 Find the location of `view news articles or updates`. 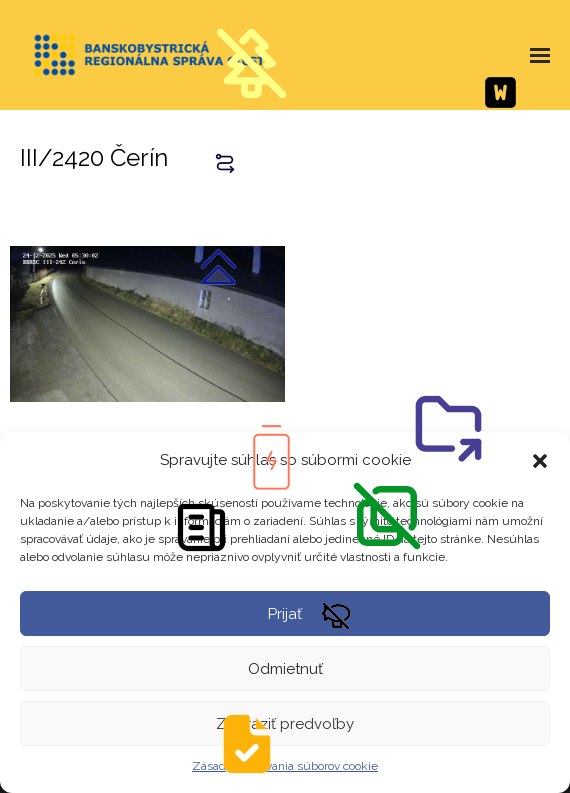

view news articles or updates is located at coordinates (201, 527).